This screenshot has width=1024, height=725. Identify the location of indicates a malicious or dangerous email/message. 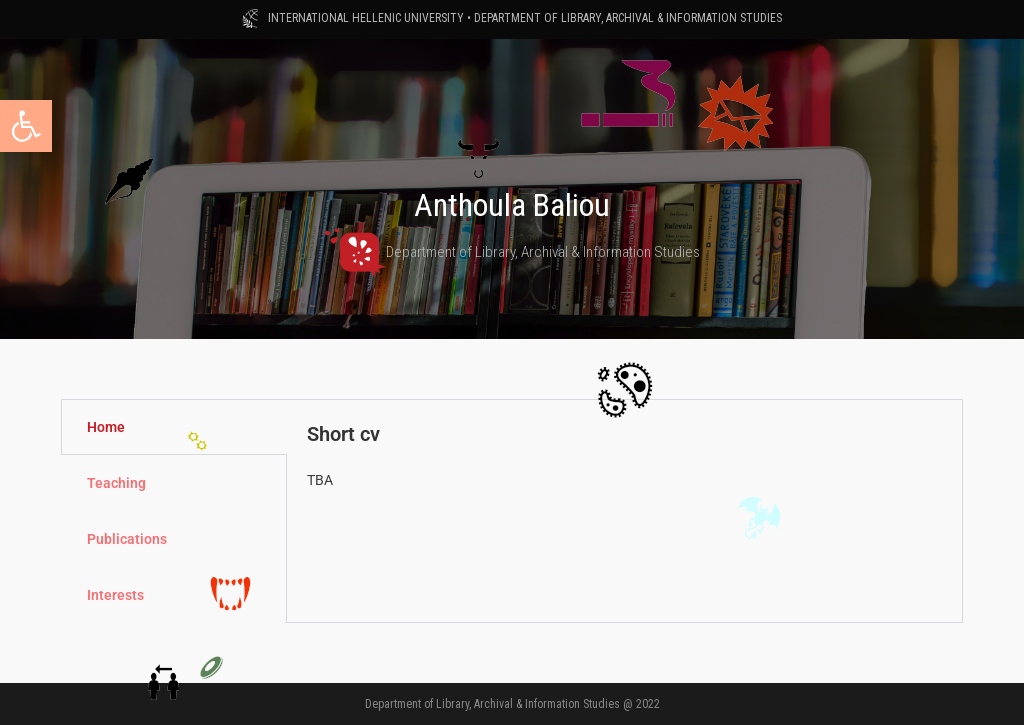
(735, 113).